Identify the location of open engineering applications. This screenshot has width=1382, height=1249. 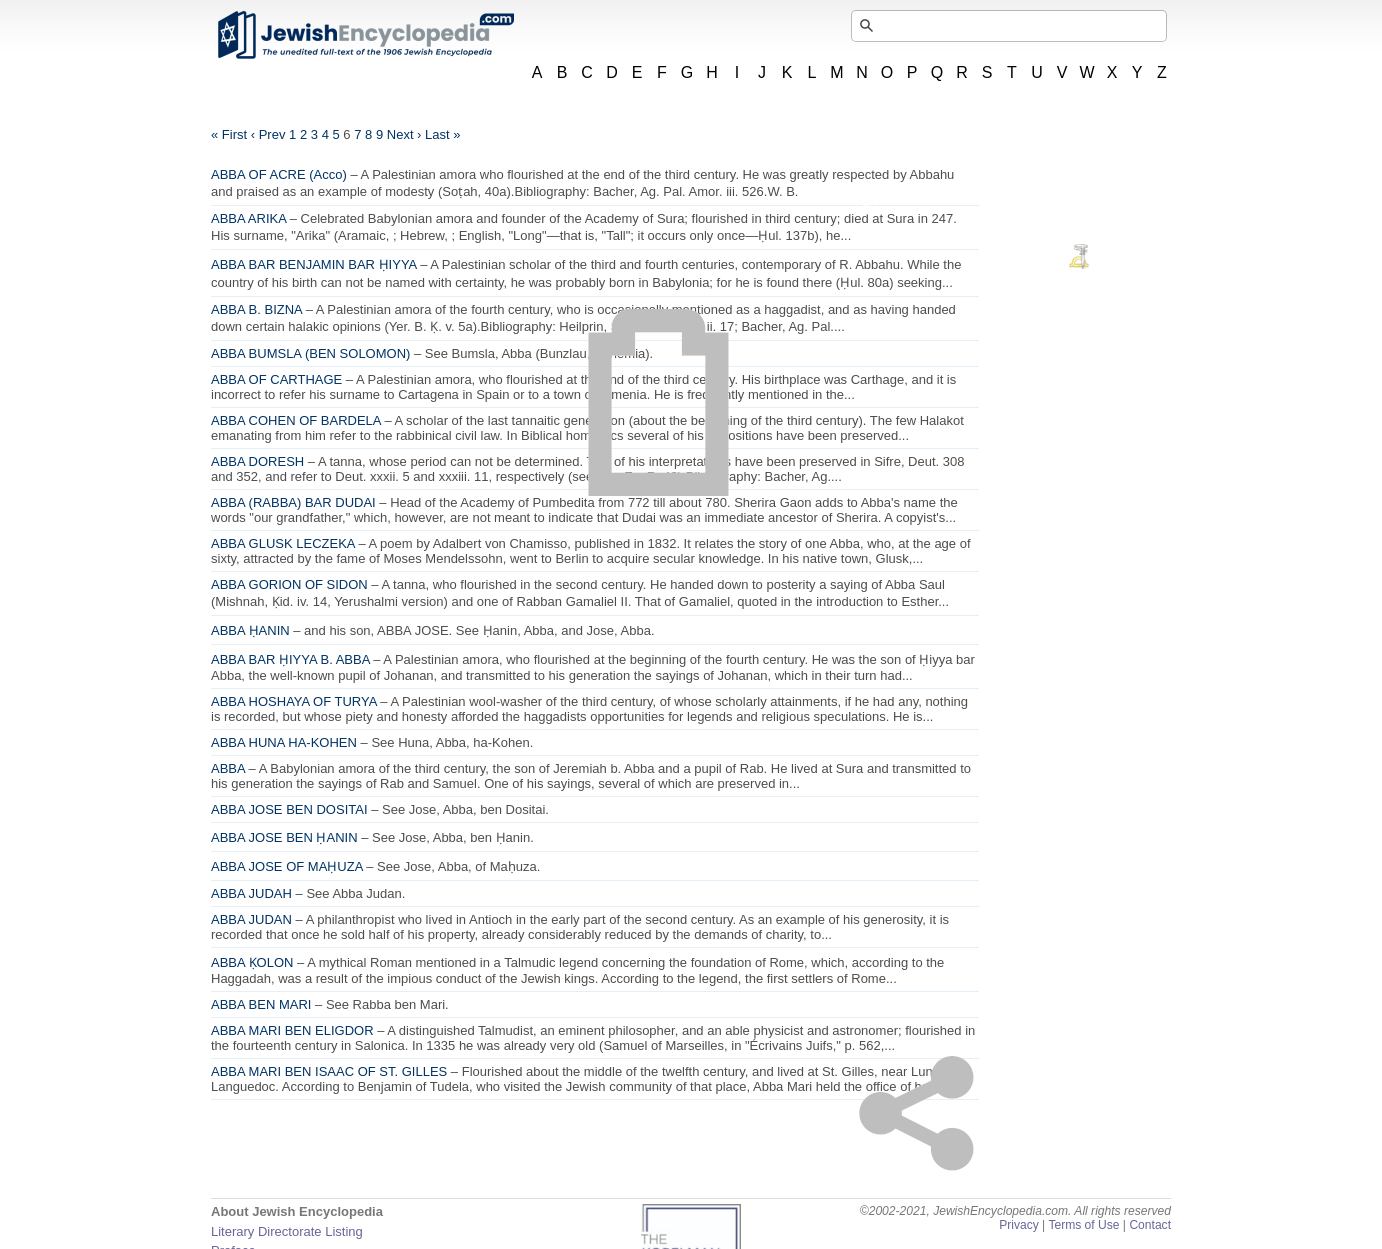
(1079, 256).